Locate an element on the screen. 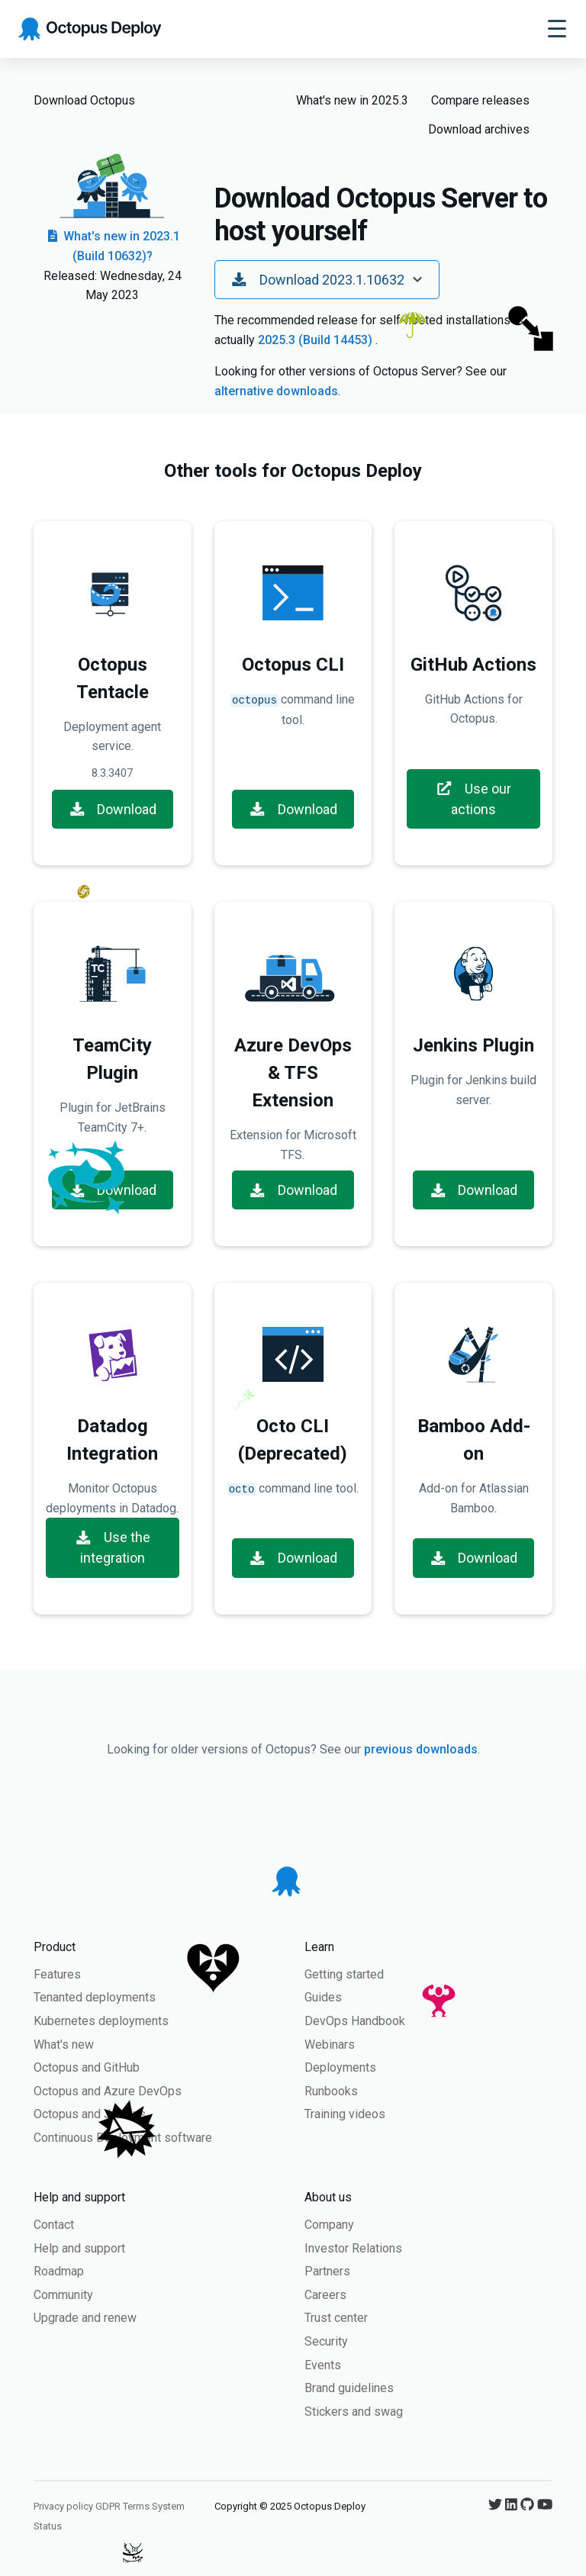  transform or convert an object is located at coordinates (530, 328).